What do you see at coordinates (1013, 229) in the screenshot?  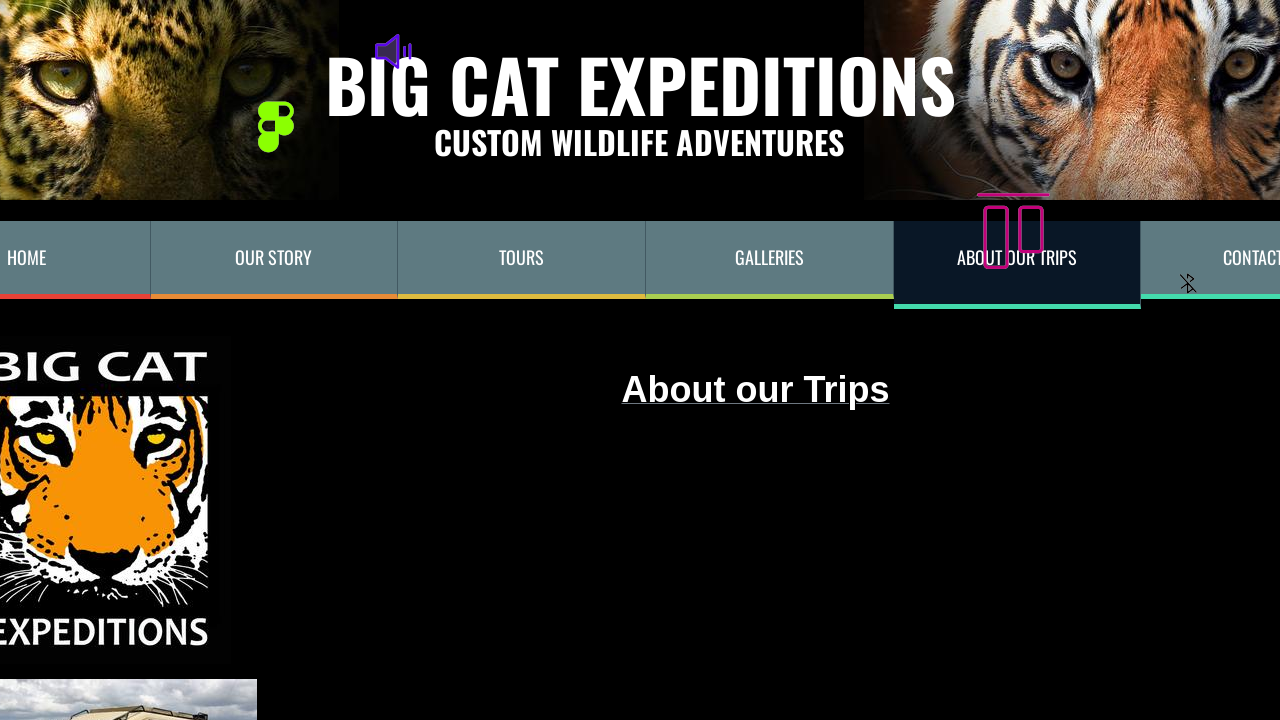 I see `align selected objects to the top edge` at bounding box center [1013, 229].